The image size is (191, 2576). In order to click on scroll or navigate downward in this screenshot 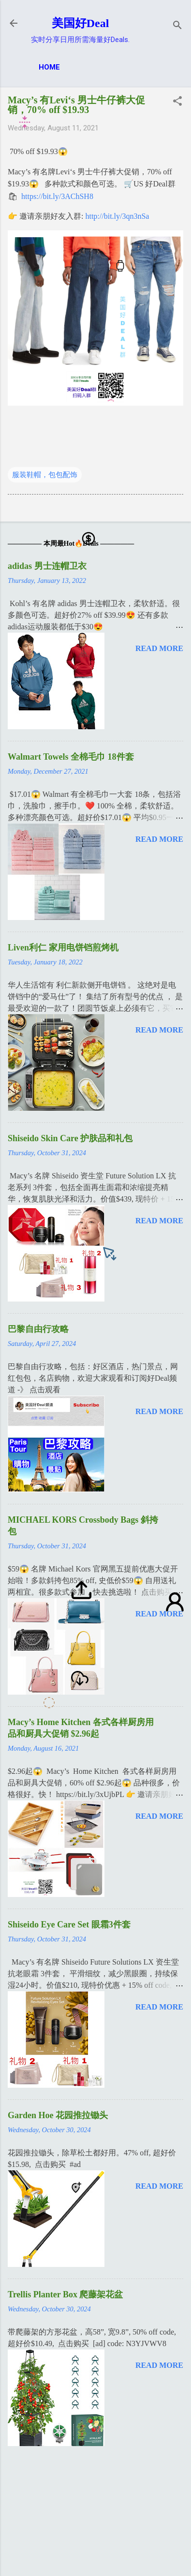, I will do `click(109, 1253)`.